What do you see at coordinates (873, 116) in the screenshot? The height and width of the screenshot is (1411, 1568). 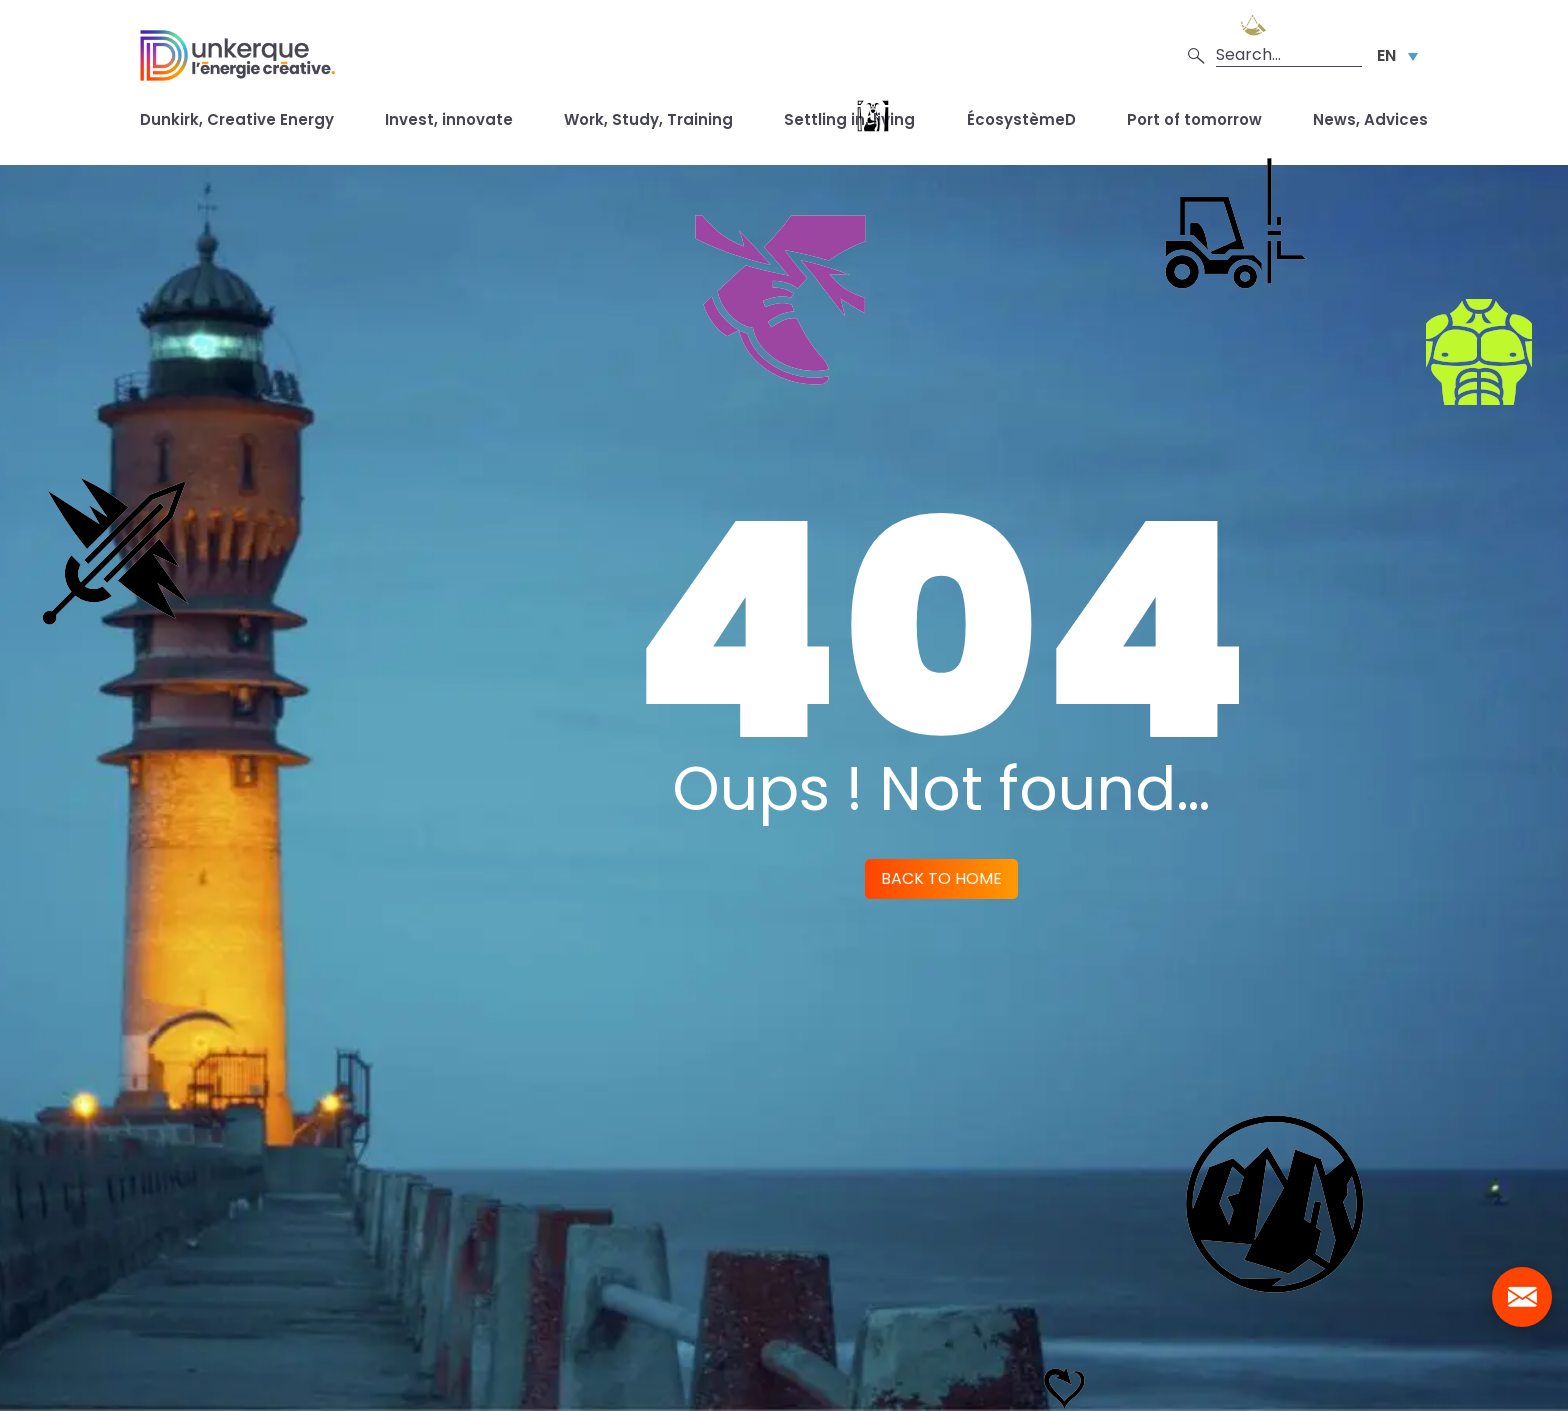 I see `the high priestess tarot card` at bounding box center [873, 116].